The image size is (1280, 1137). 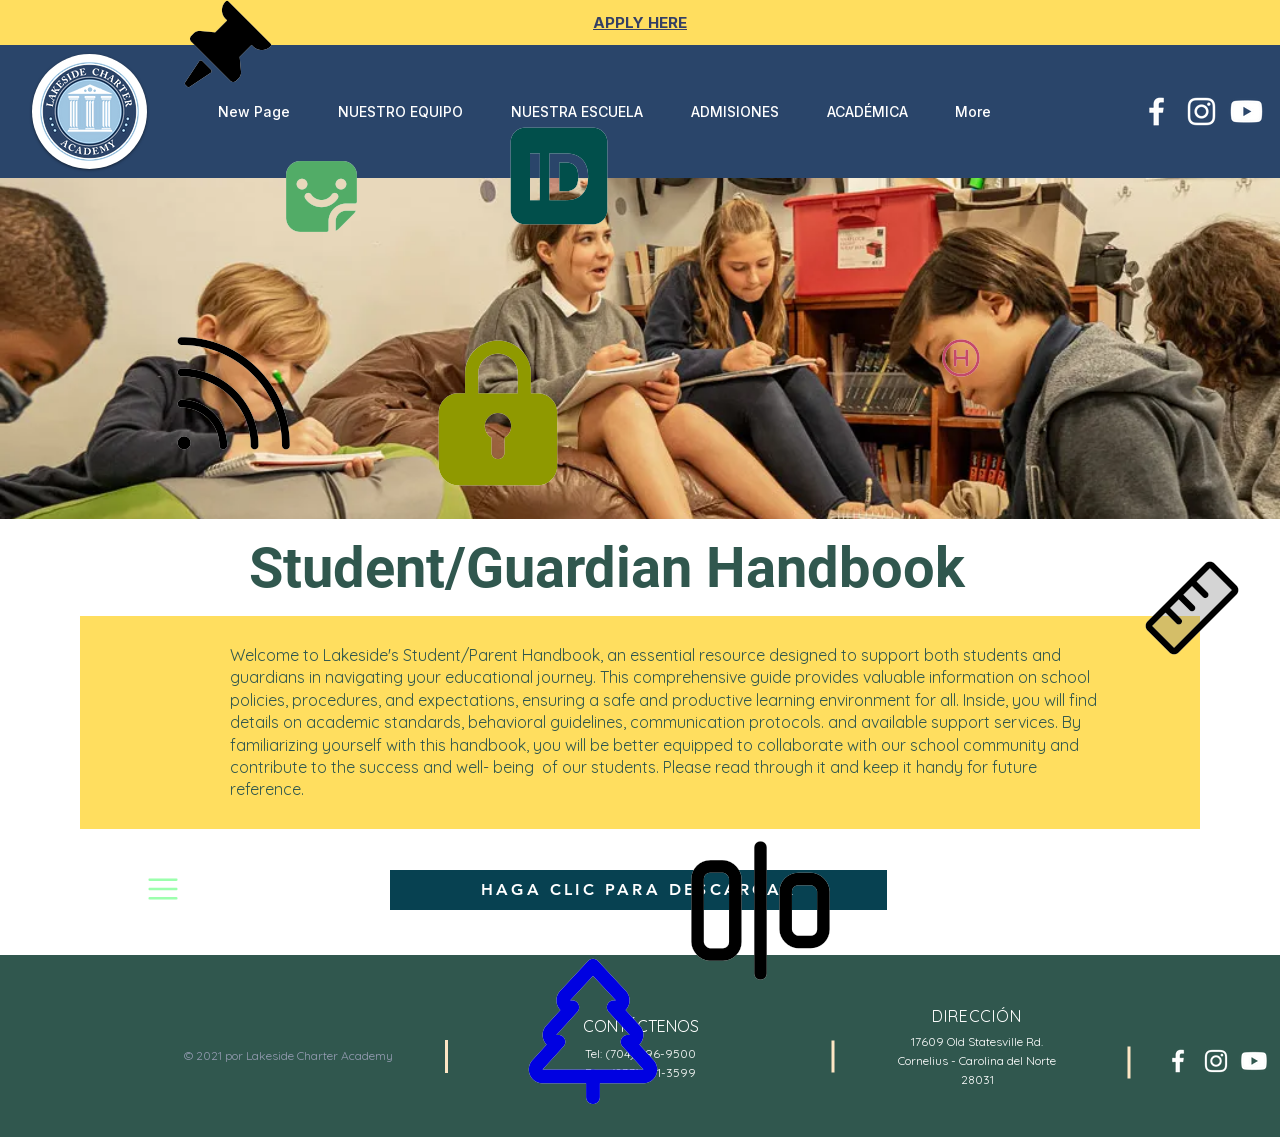 What do you see at coordinates (498, 413) in the screenshot?
I see `indicates a locked or private channel` at bounding box center [498, 413].